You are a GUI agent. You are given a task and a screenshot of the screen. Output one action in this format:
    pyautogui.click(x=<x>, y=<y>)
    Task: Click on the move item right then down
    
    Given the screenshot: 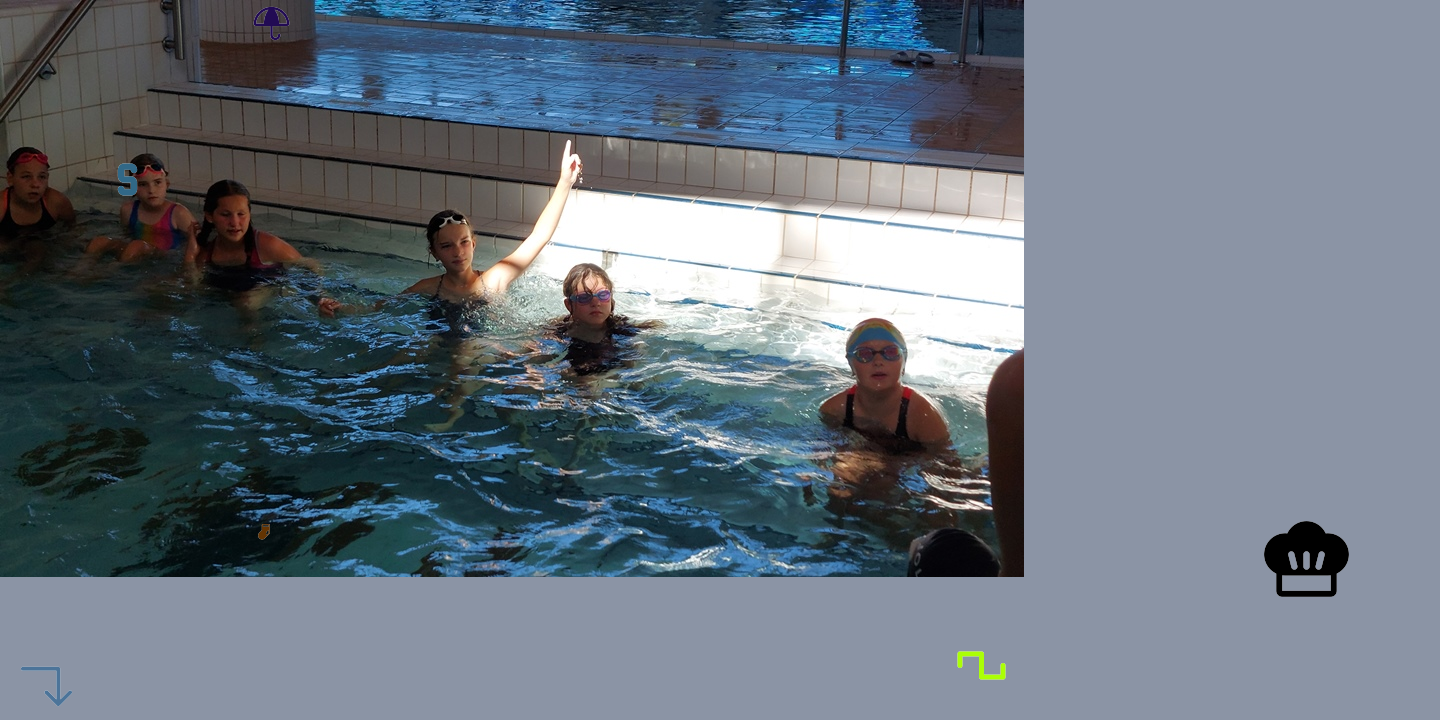 What is the action you would take?
    pyautogui.click(x=46, y=684)
    